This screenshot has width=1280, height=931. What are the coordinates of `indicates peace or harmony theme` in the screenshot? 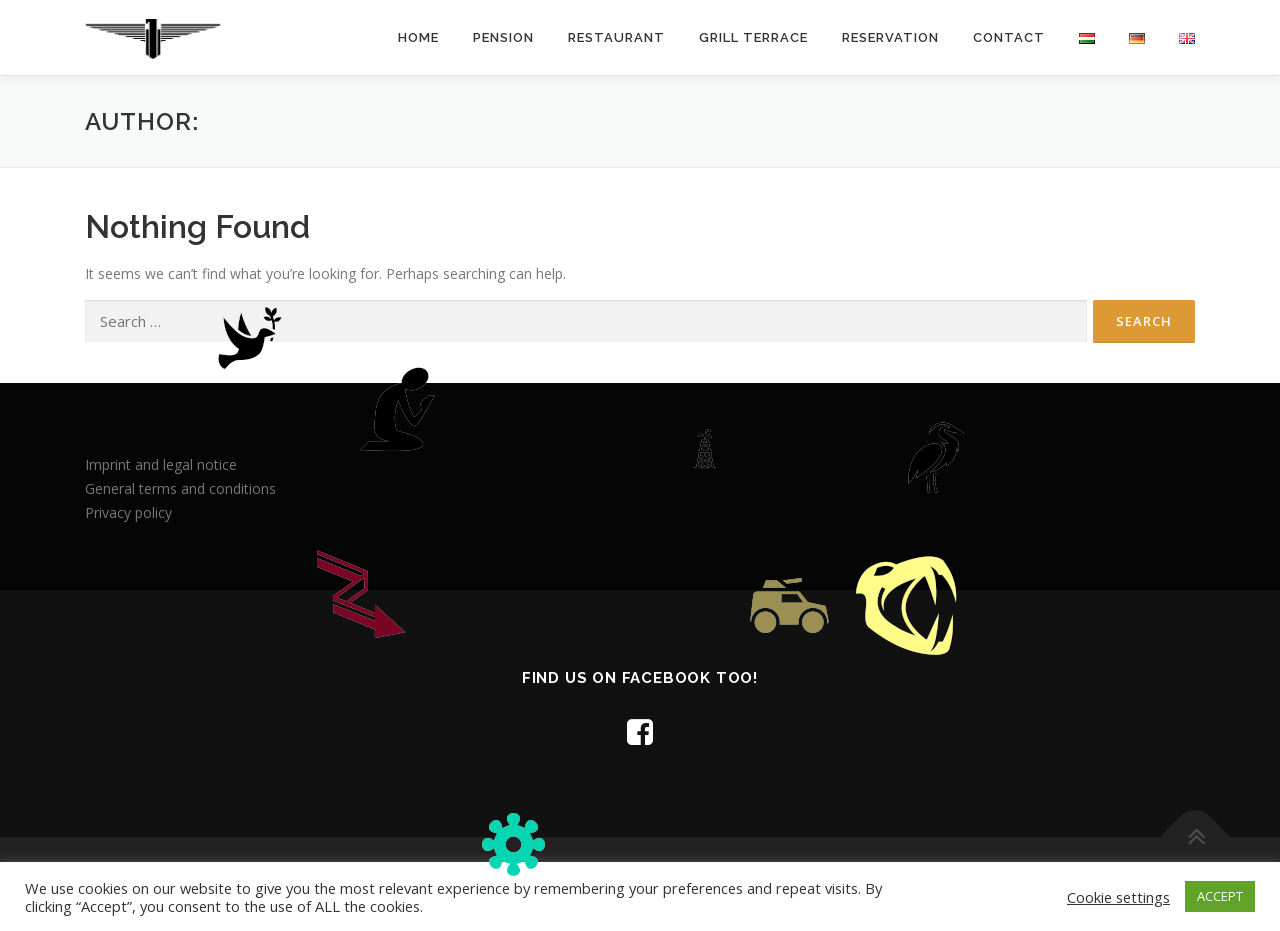 It's located at (250, 338).